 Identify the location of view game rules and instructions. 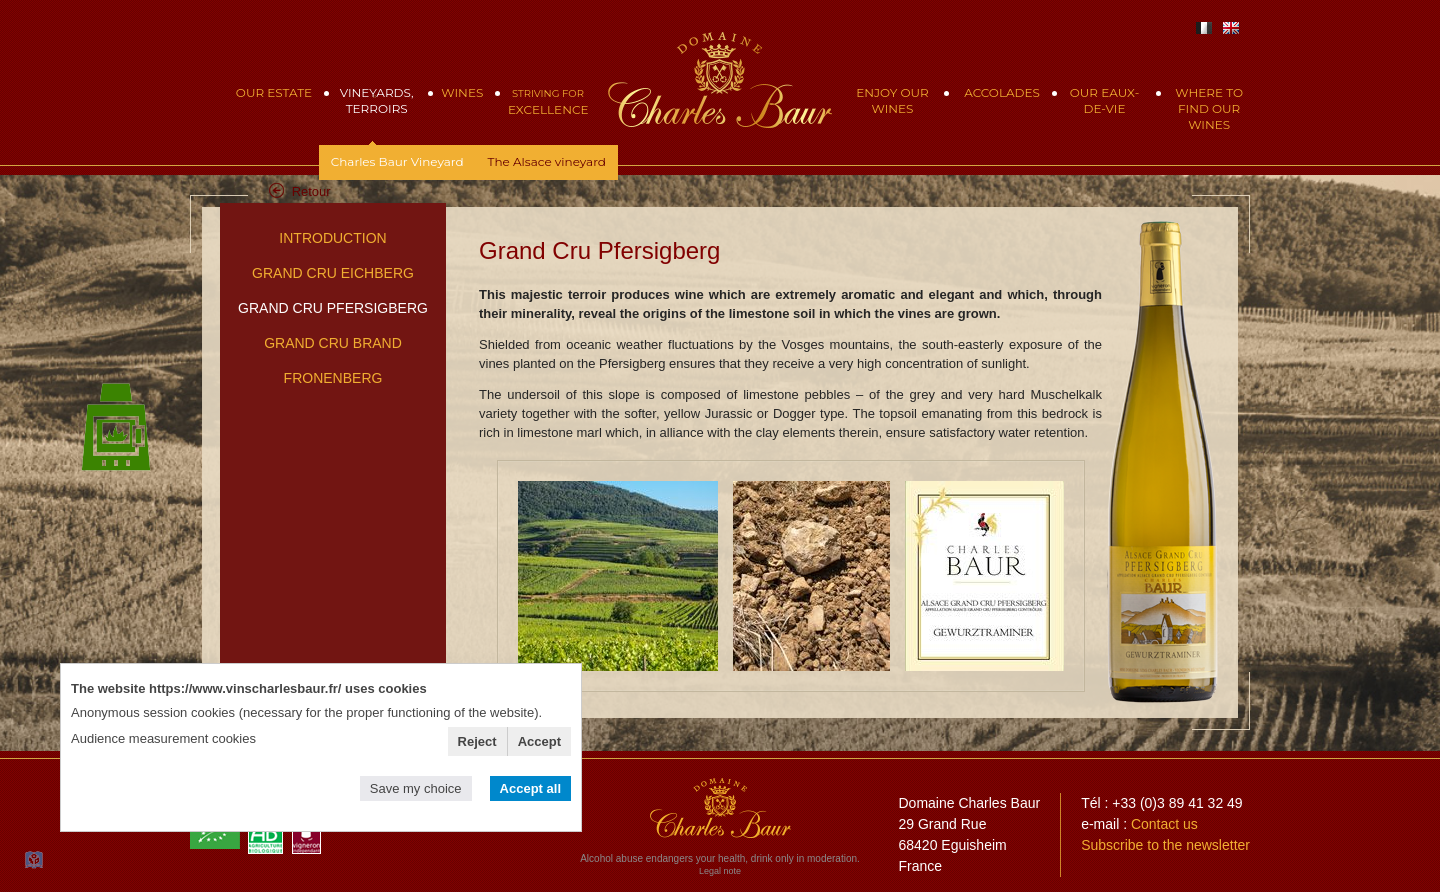
(34, 860).